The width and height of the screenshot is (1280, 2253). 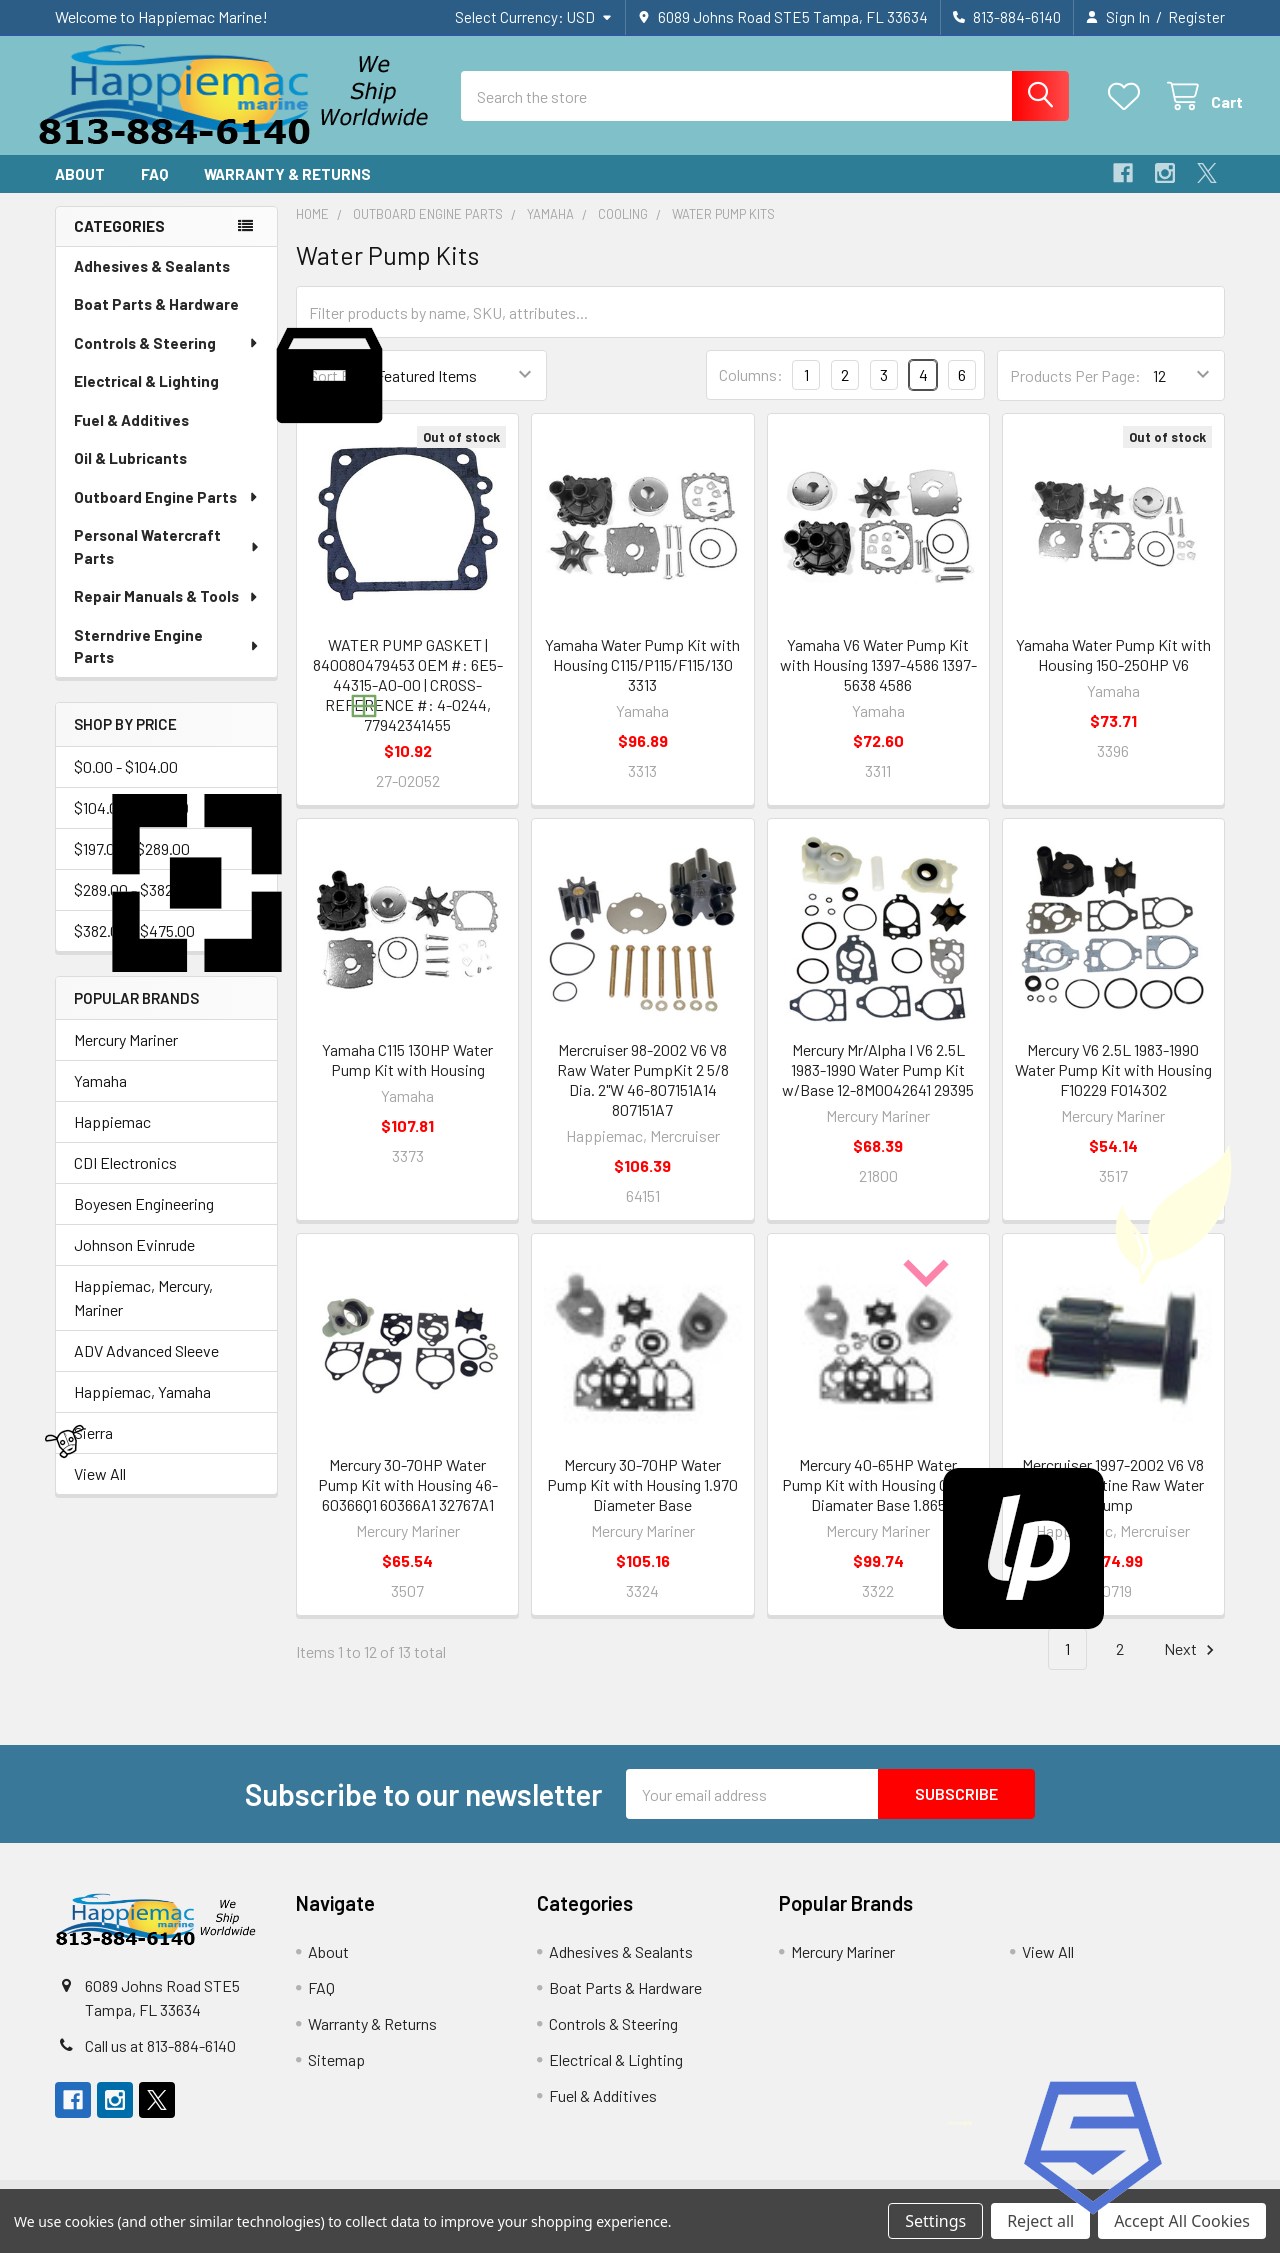 I want to click on archive items or files, so click(x=329, y=375).